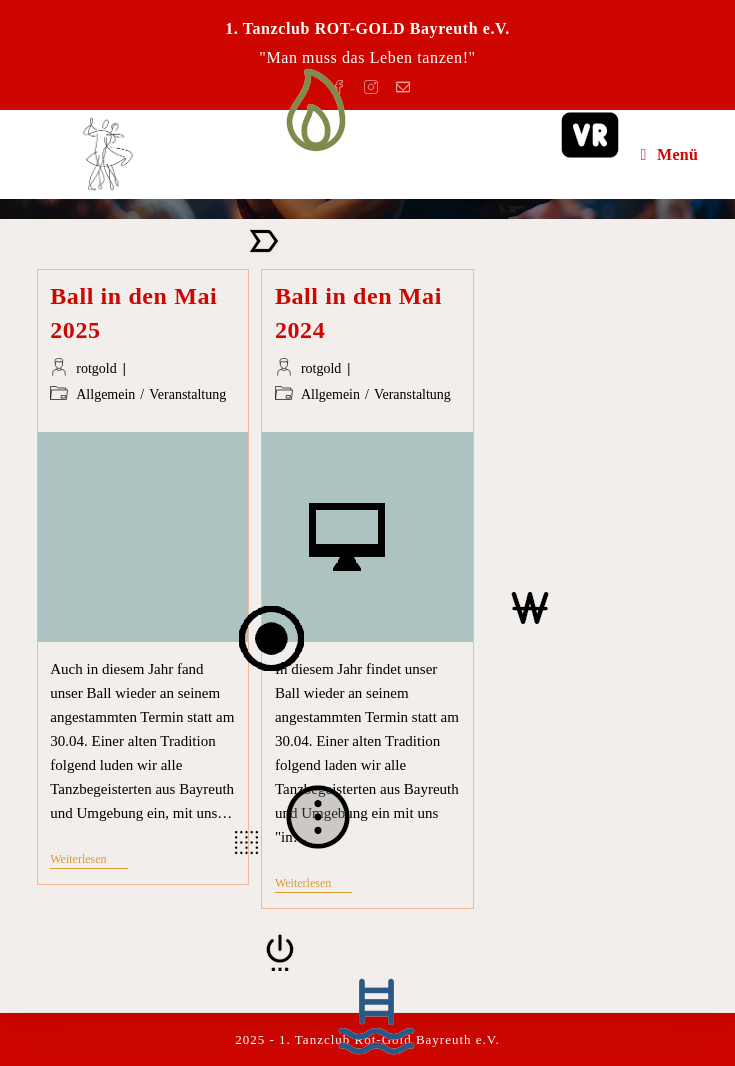 Image resolution: width=735 pixels, height=1066 pixels. Describe the element at coordinates (376, 1016) in the screenshot. I see `indicates swimming pool amenity available` at that location.